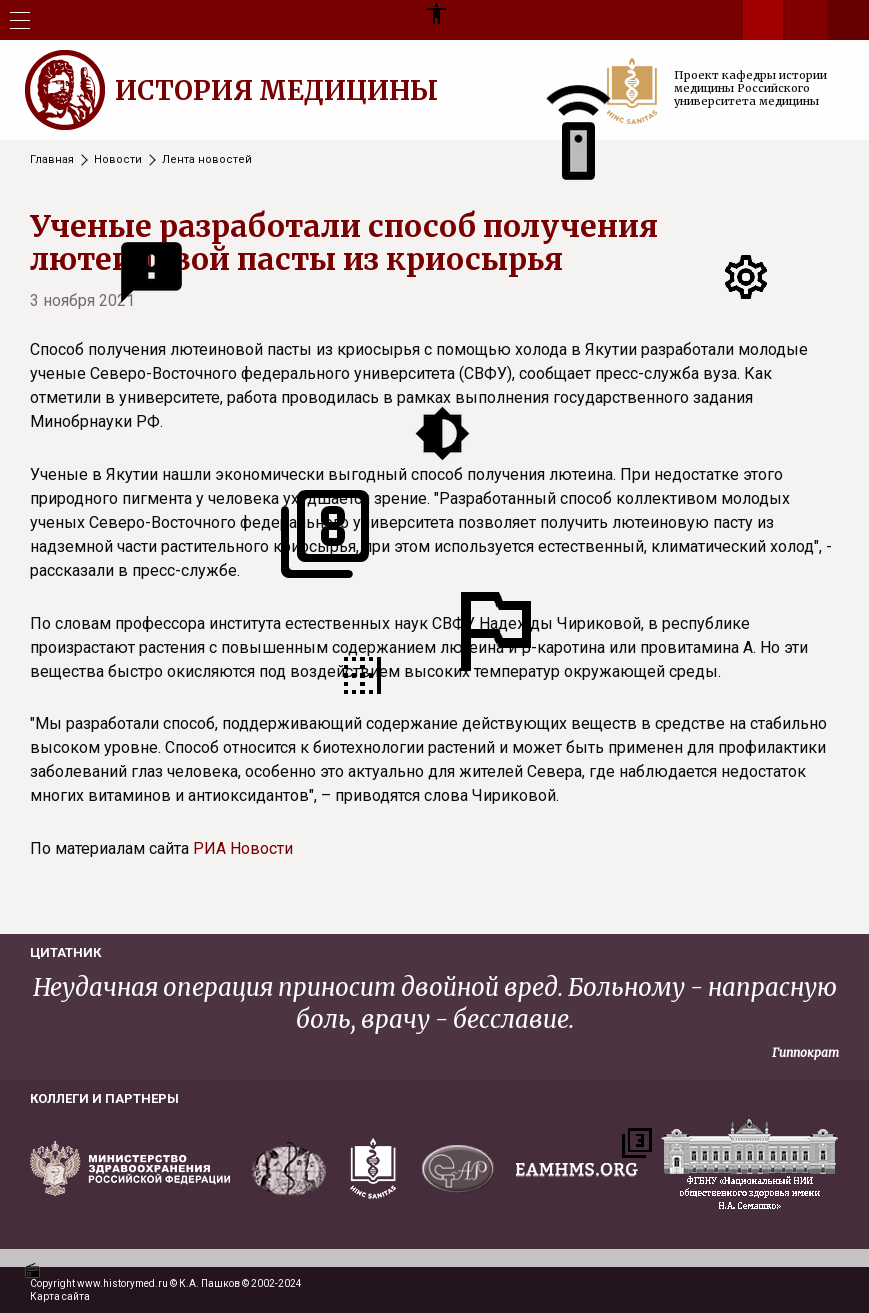  Describe the element at coordinates (32, 1270) in the screenshot. I see `open radio or audio streaming` at that location.